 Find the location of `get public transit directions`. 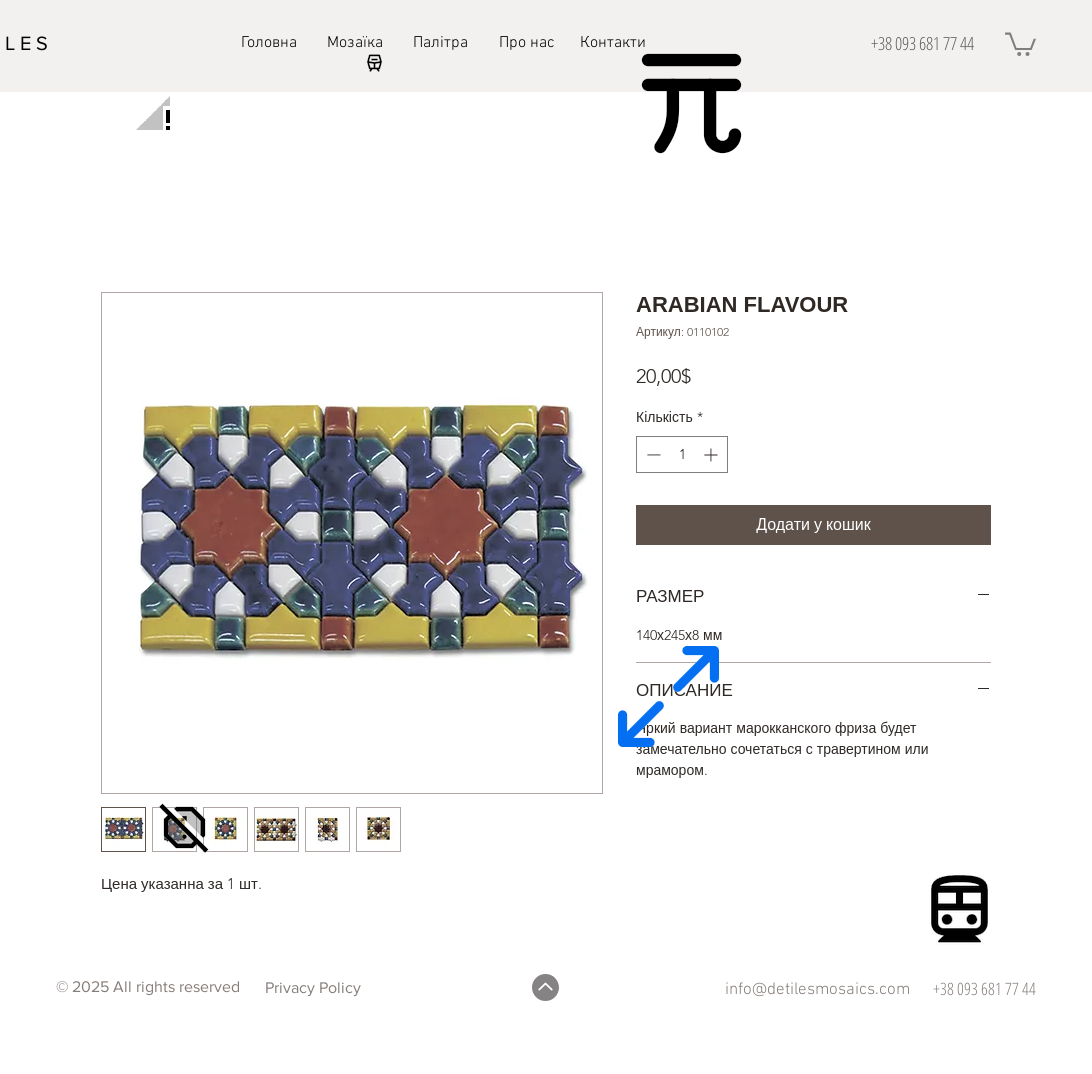

get public transit directions is located at coordinates (959, 910).